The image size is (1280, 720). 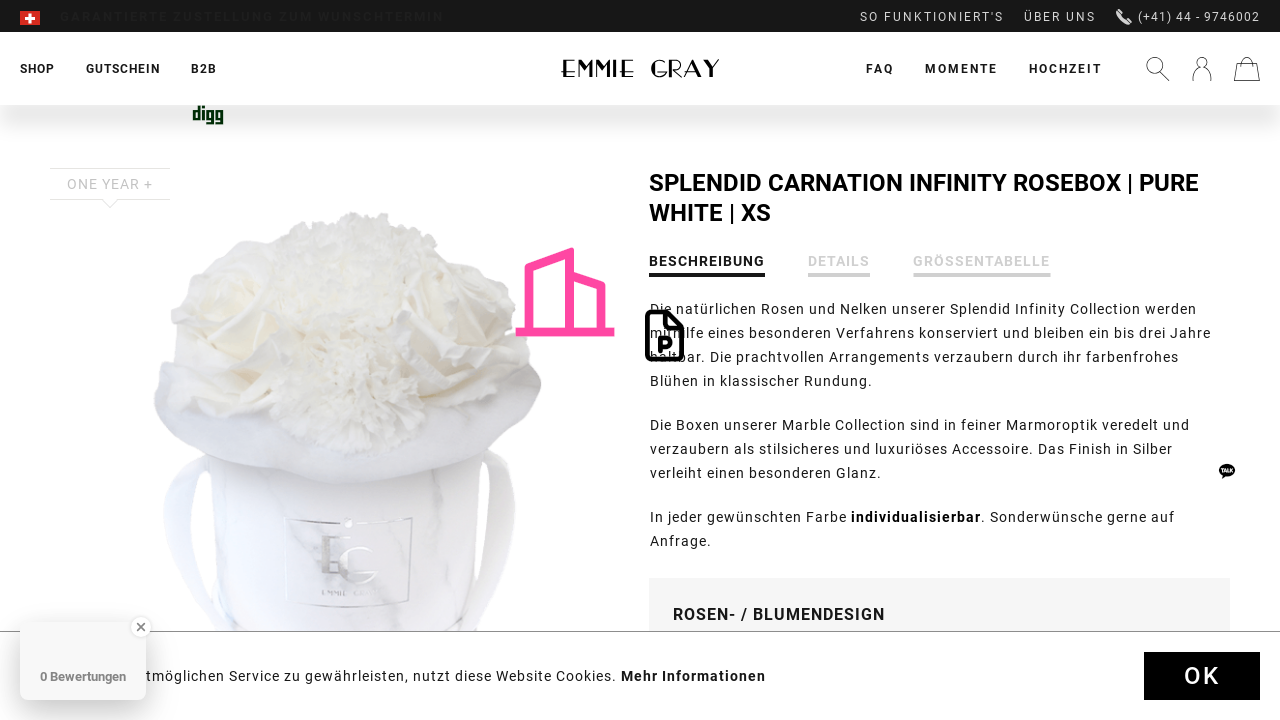 I want to click on open a powerpoint file, so click(x=664, y=335).